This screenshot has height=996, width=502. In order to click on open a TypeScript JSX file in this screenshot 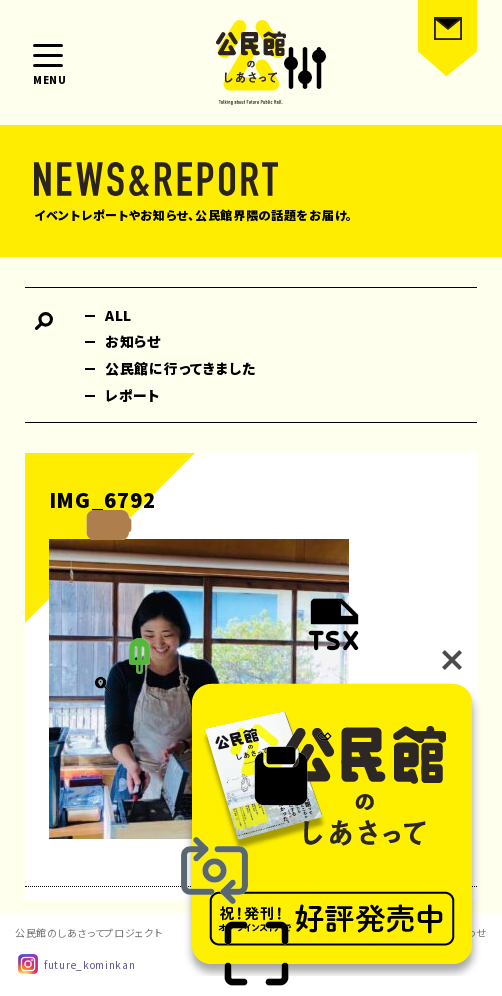, I will do `click(334, 626)`.